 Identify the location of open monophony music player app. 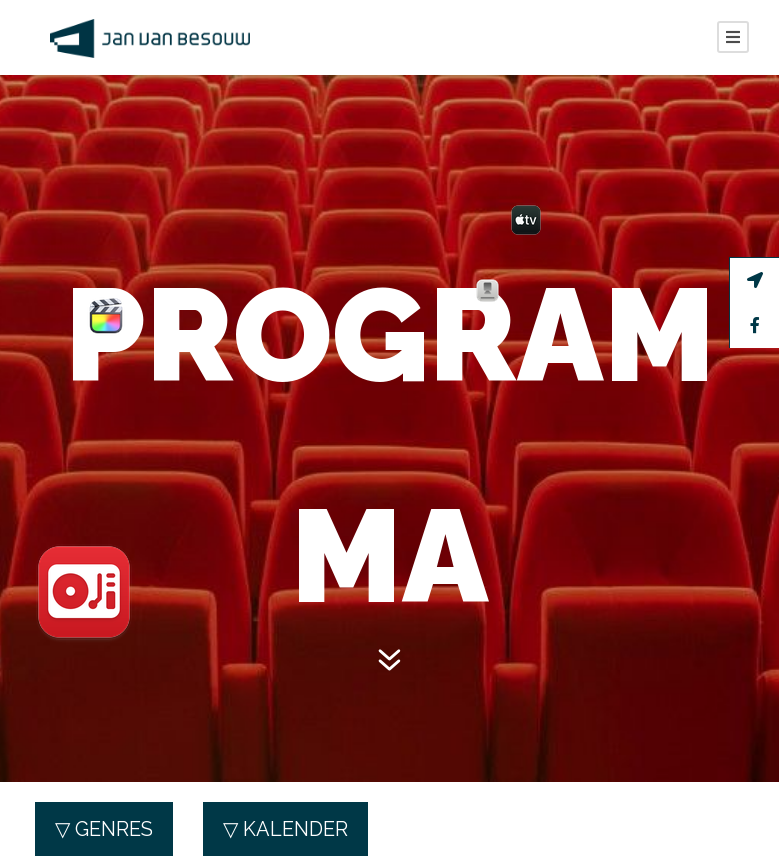
(84, 592).